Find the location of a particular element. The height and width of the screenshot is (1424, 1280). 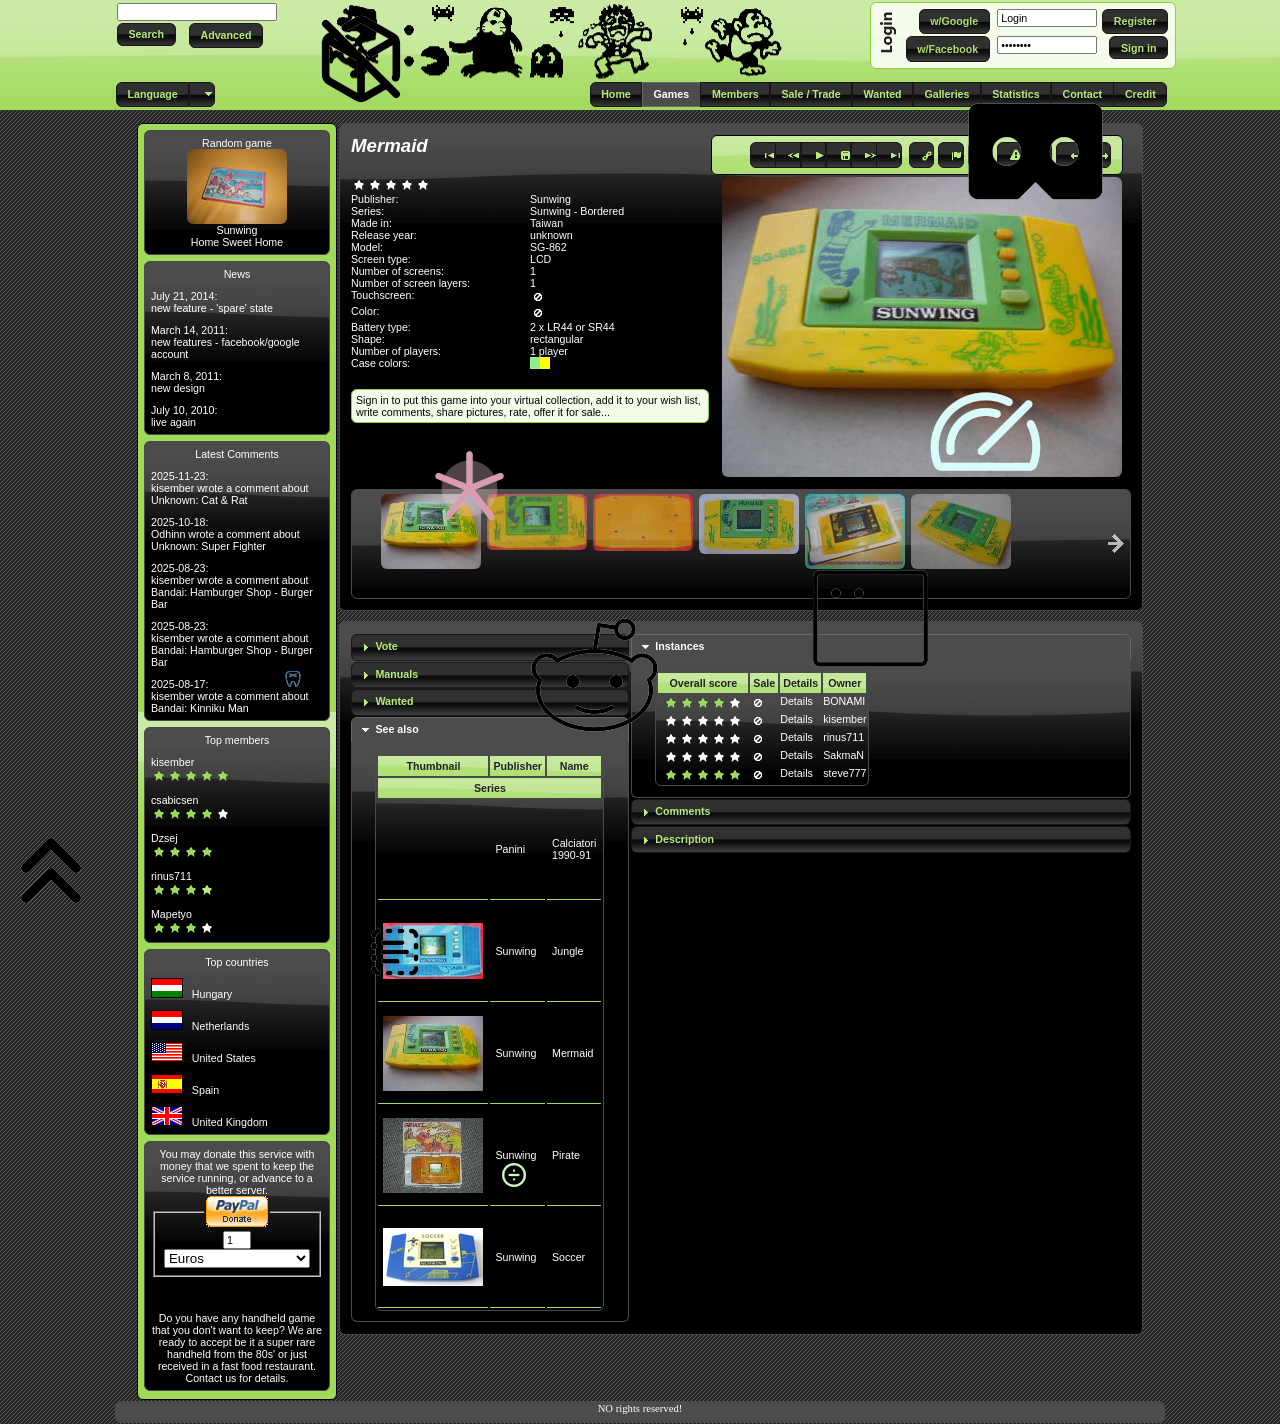

perform division calculation is located at coordinates (514, 1175).